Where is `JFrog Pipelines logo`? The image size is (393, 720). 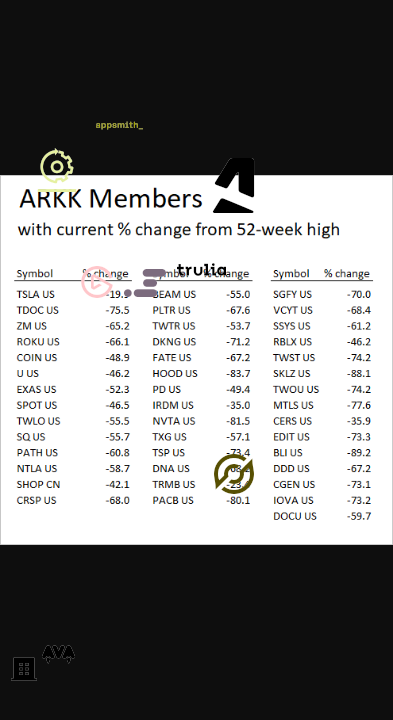
JFrog Pipelines logo is located at coordinates (57, 170).